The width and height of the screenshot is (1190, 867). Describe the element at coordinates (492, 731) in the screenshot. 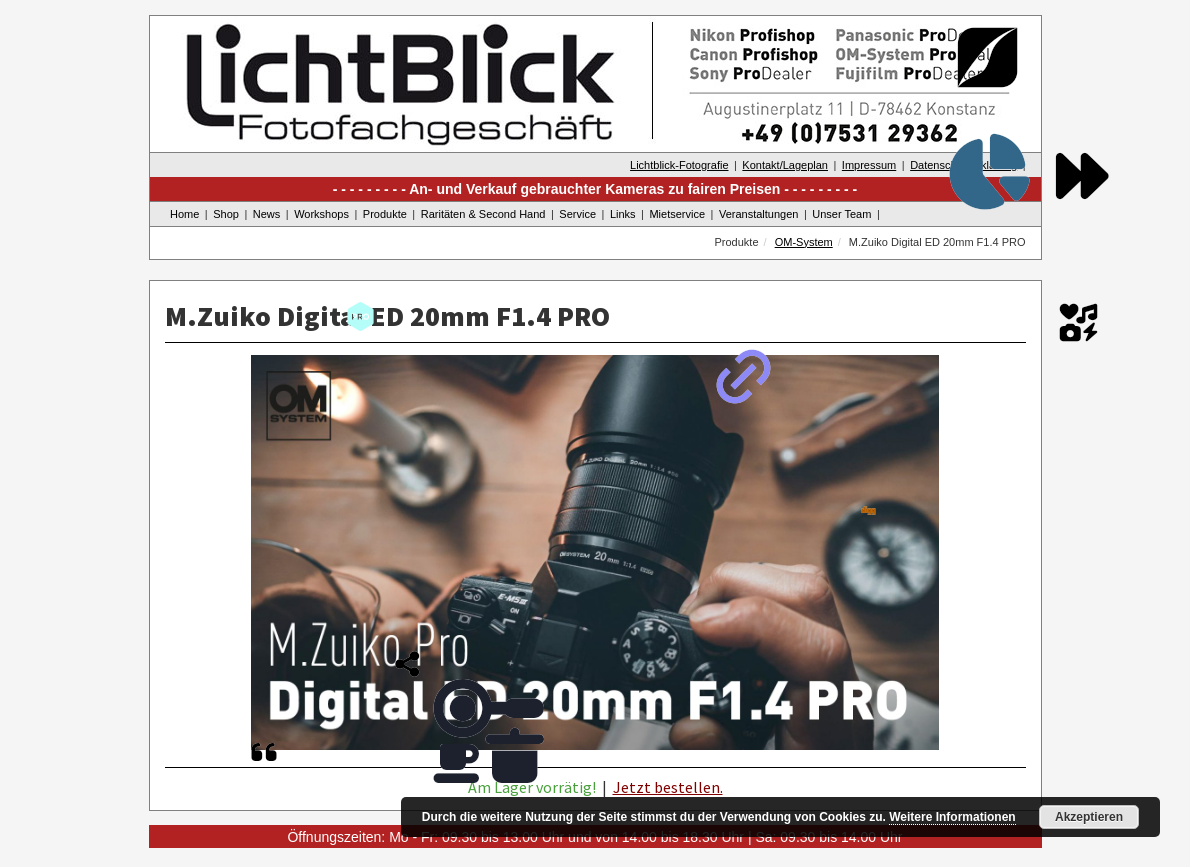

I see `browse kitchen and cooking tools` at that location.